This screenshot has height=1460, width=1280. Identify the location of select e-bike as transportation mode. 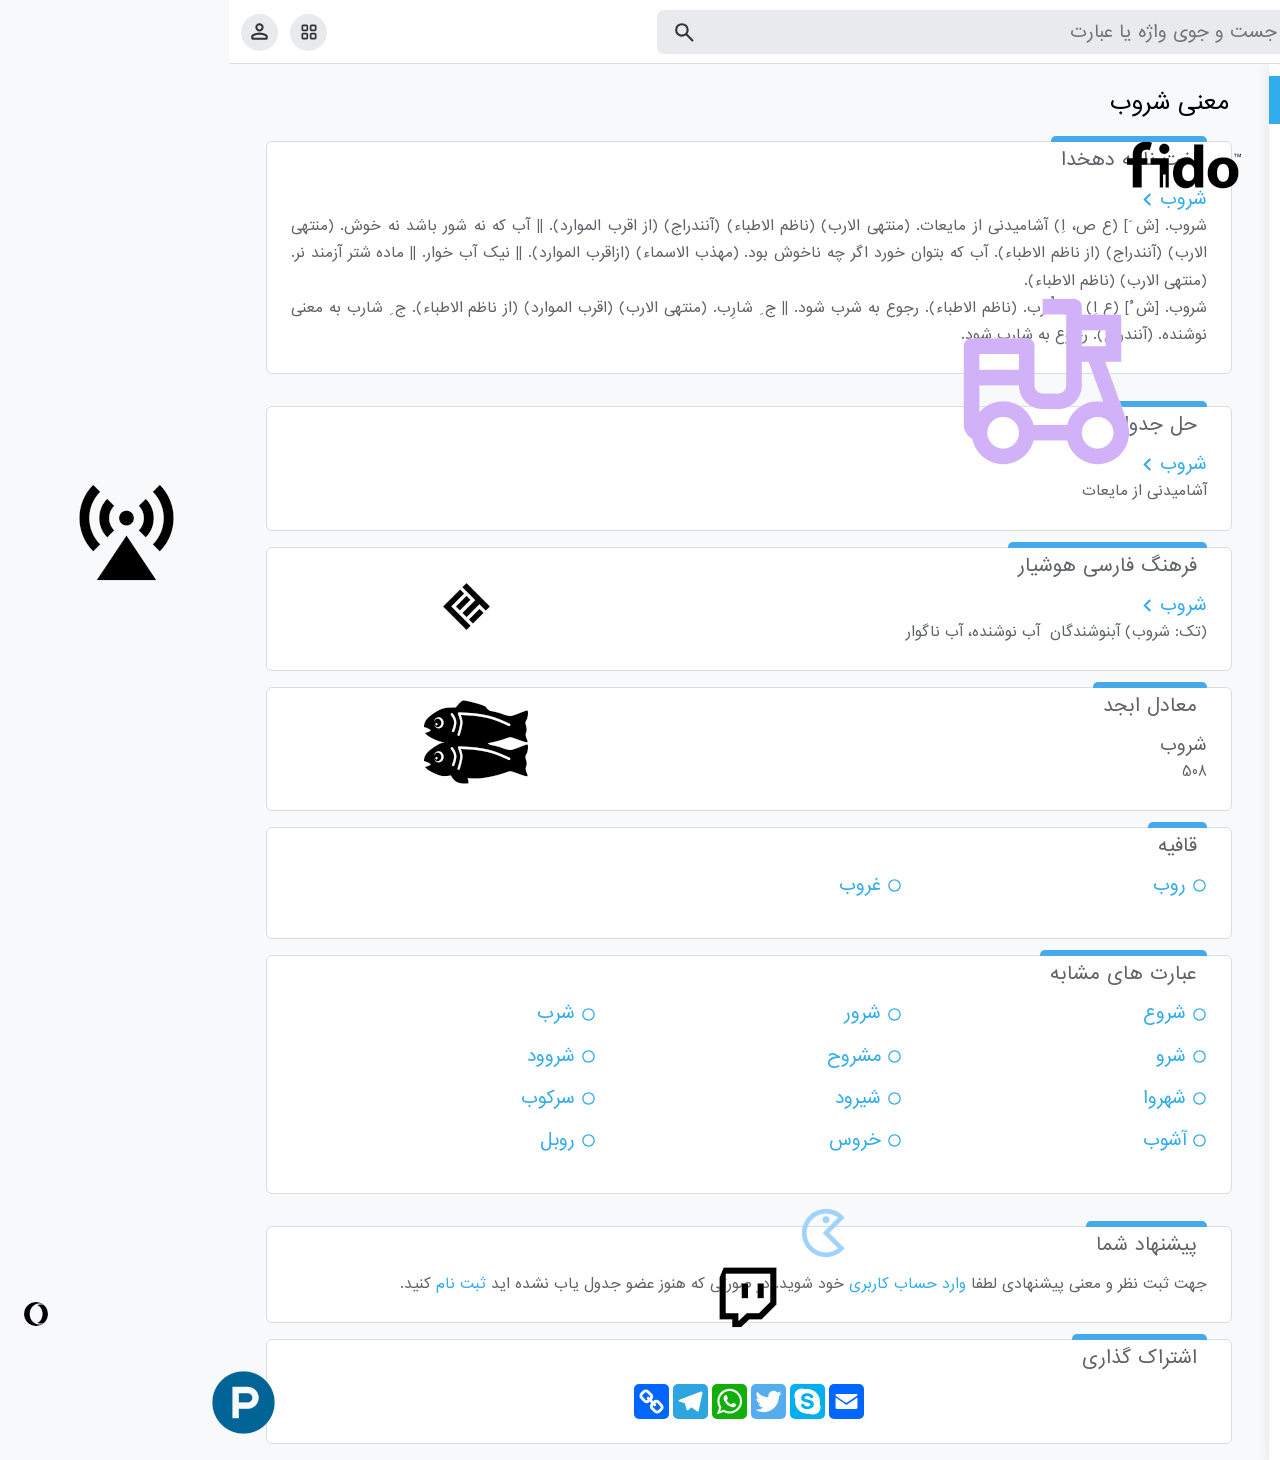
(1042, 385).